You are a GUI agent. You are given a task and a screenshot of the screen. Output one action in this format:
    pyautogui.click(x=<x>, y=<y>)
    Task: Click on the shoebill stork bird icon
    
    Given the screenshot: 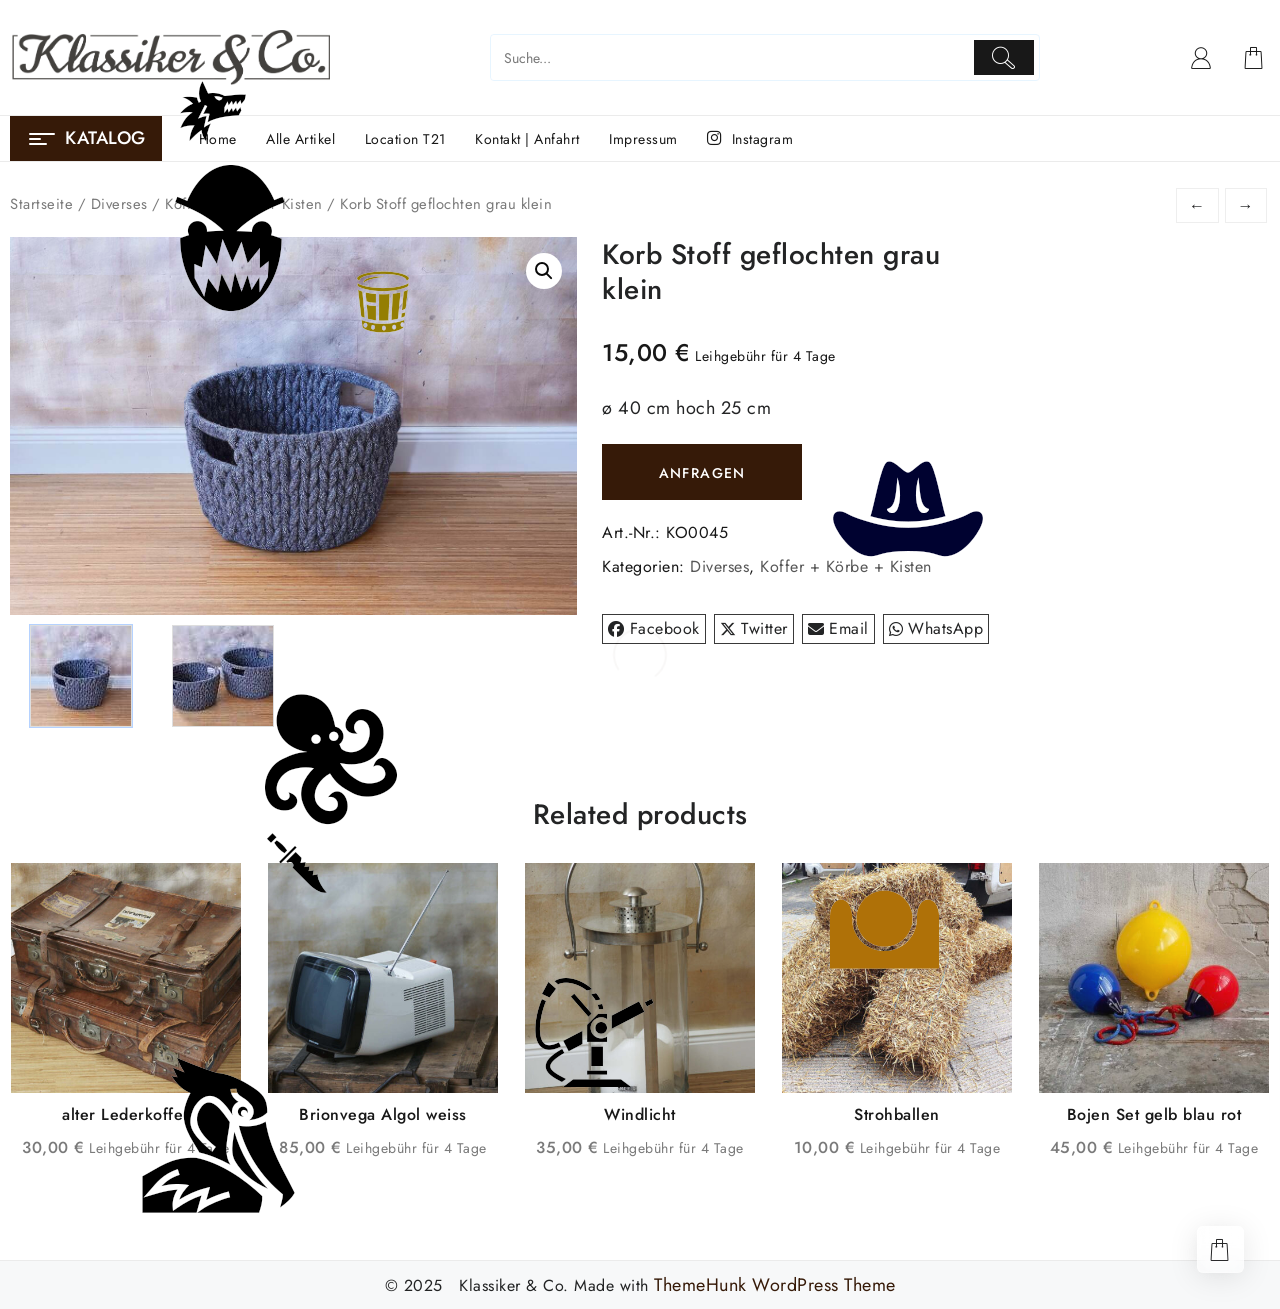 What is the action you would take?
    pyautogui.click(x=221, y=1135)
    